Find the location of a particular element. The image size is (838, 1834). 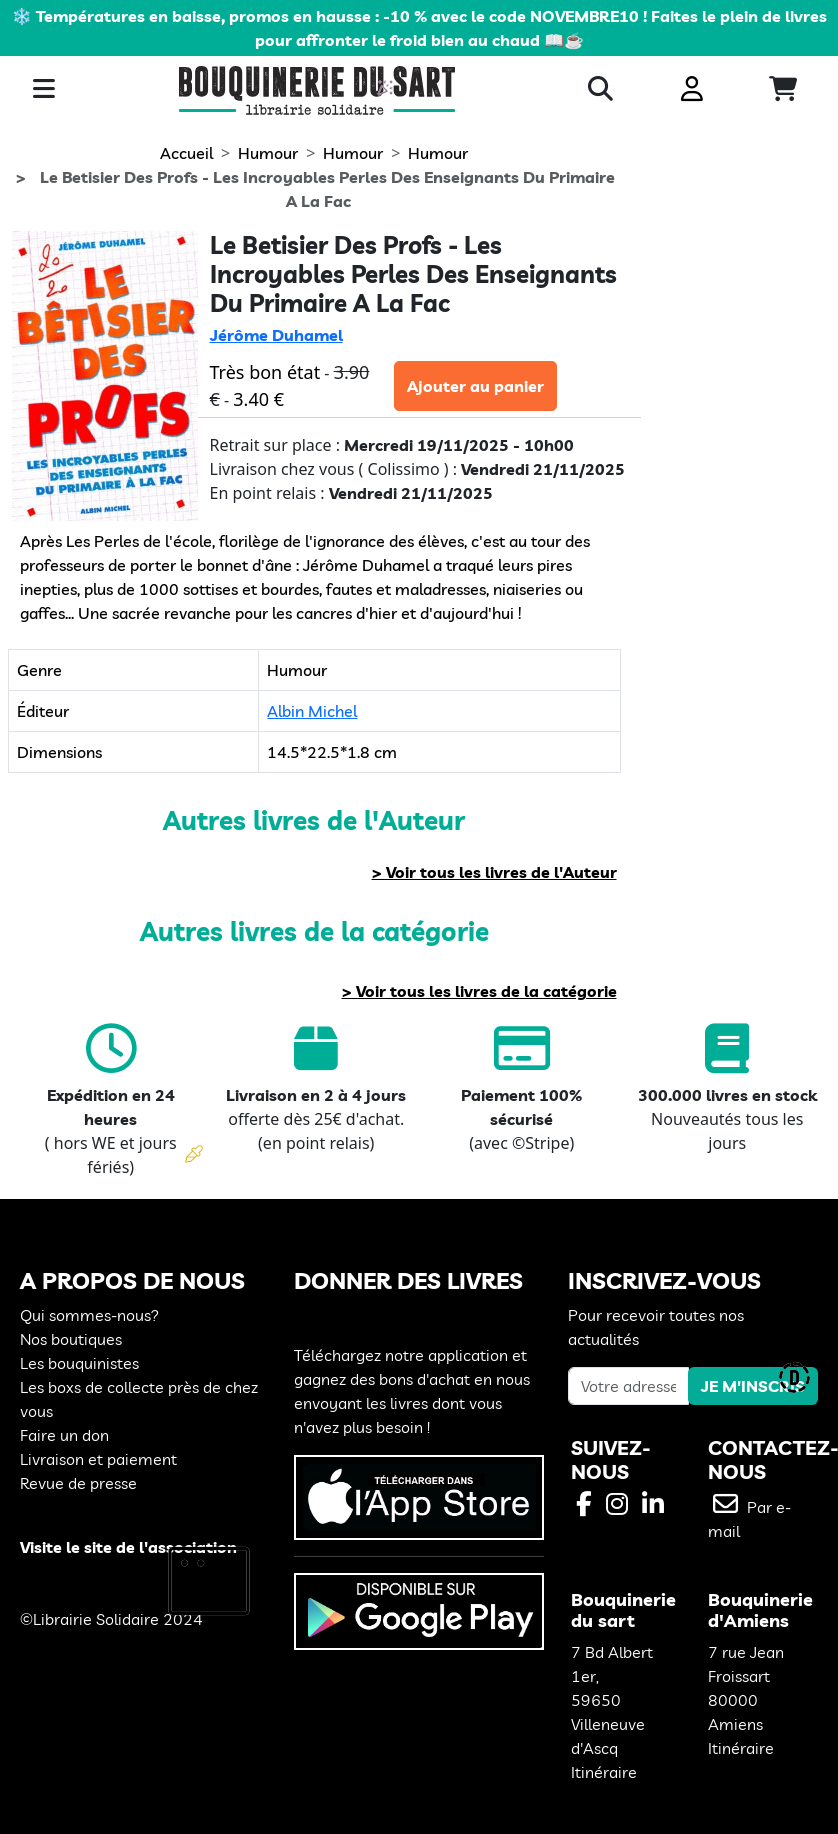

celebration or success notification is located at coordinates (385, 87).